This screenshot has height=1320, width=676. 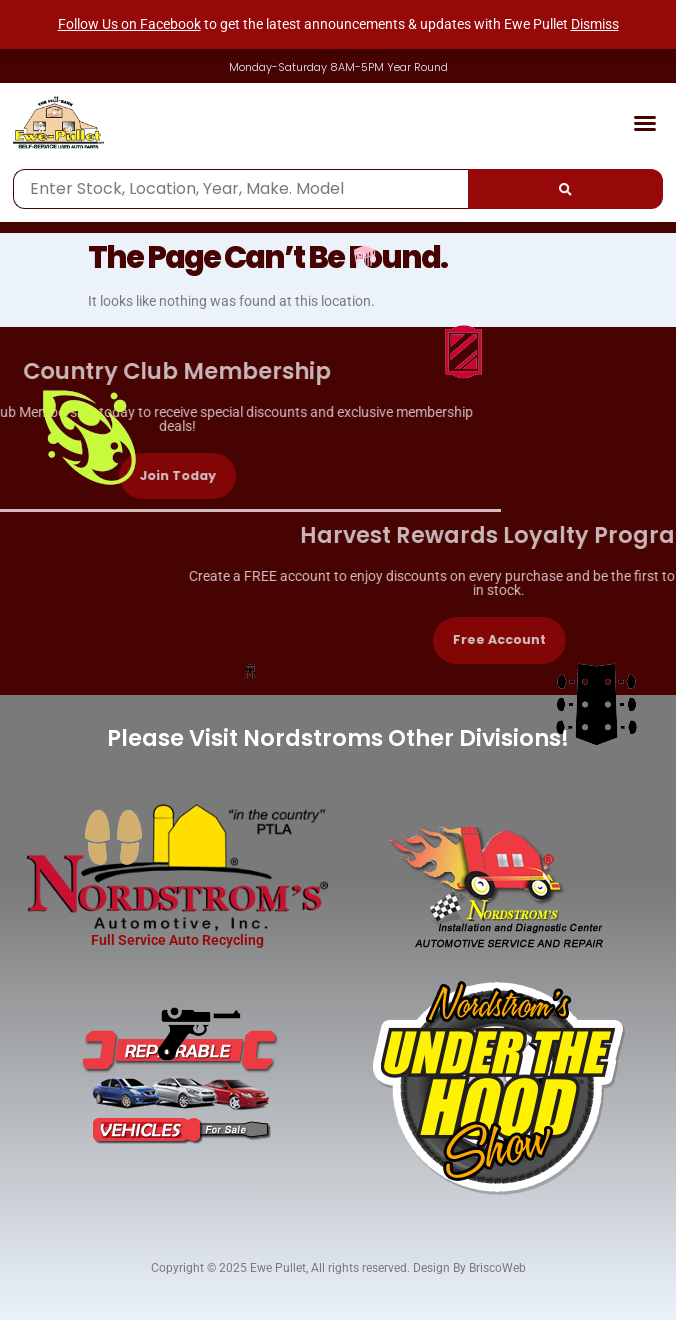 What do you see at coordinates (596, 704) in the screenshot?
I see `access guitar tuning settings` at bounding box center [596, 704].